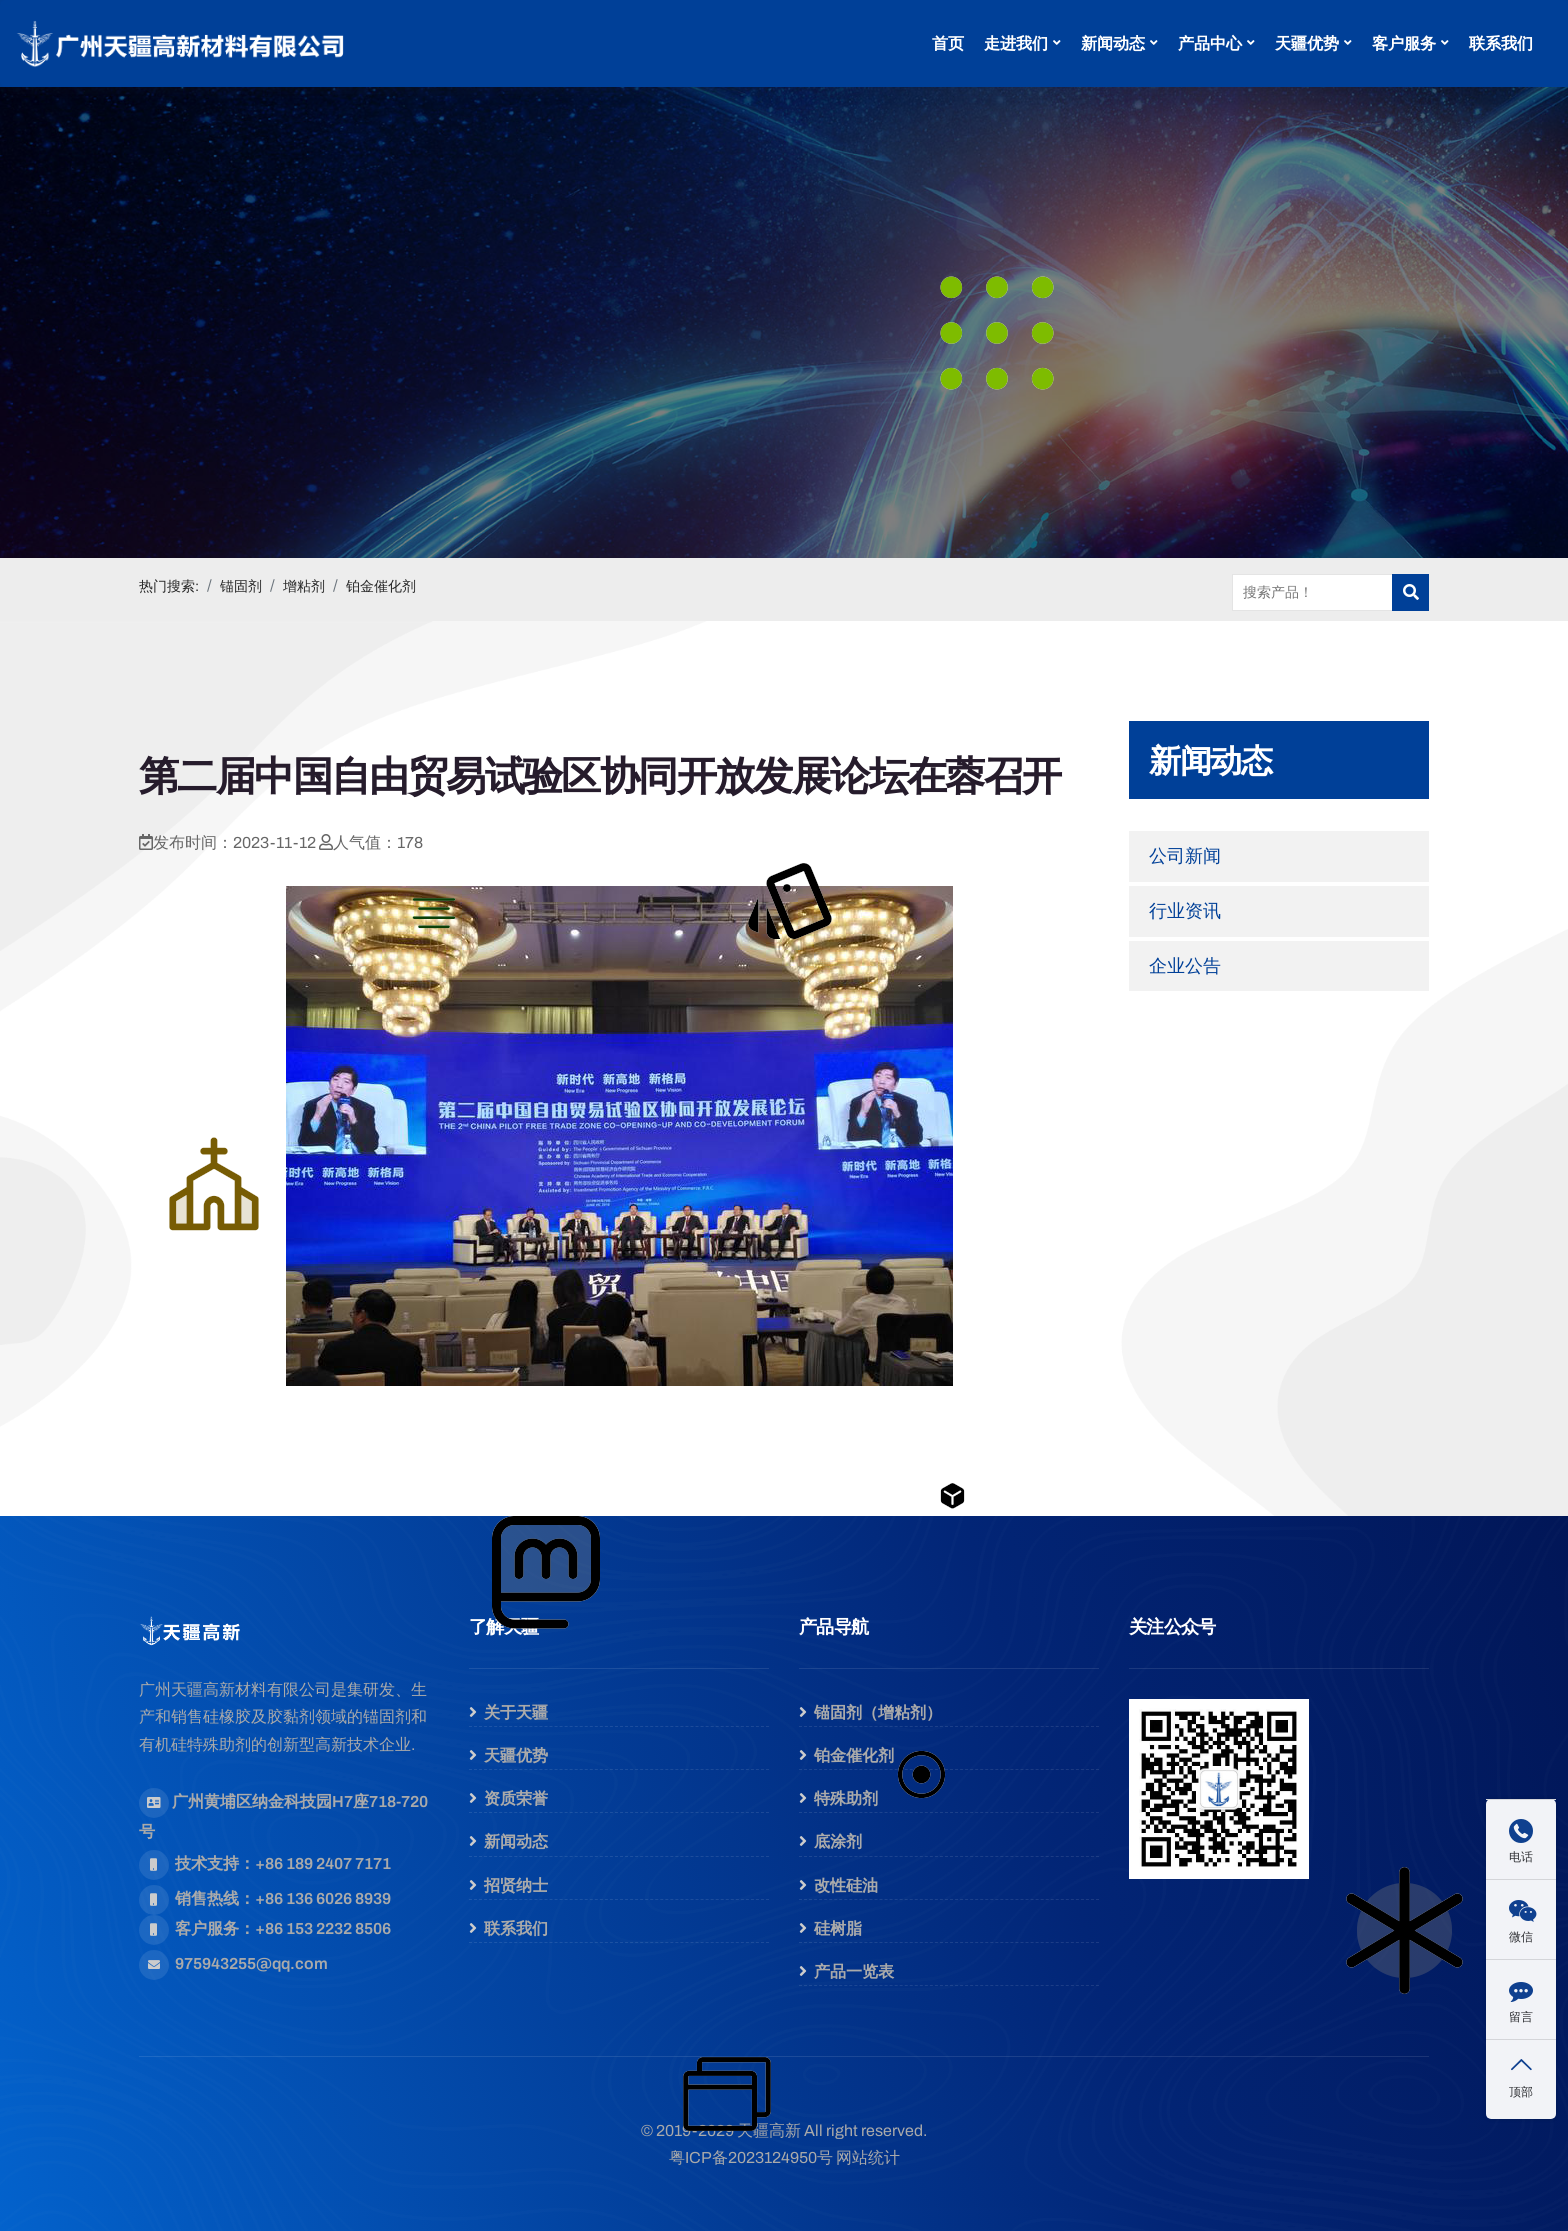 This screenshot has height=2231, width=1568. I want to click on center align text, so click(434, 914).